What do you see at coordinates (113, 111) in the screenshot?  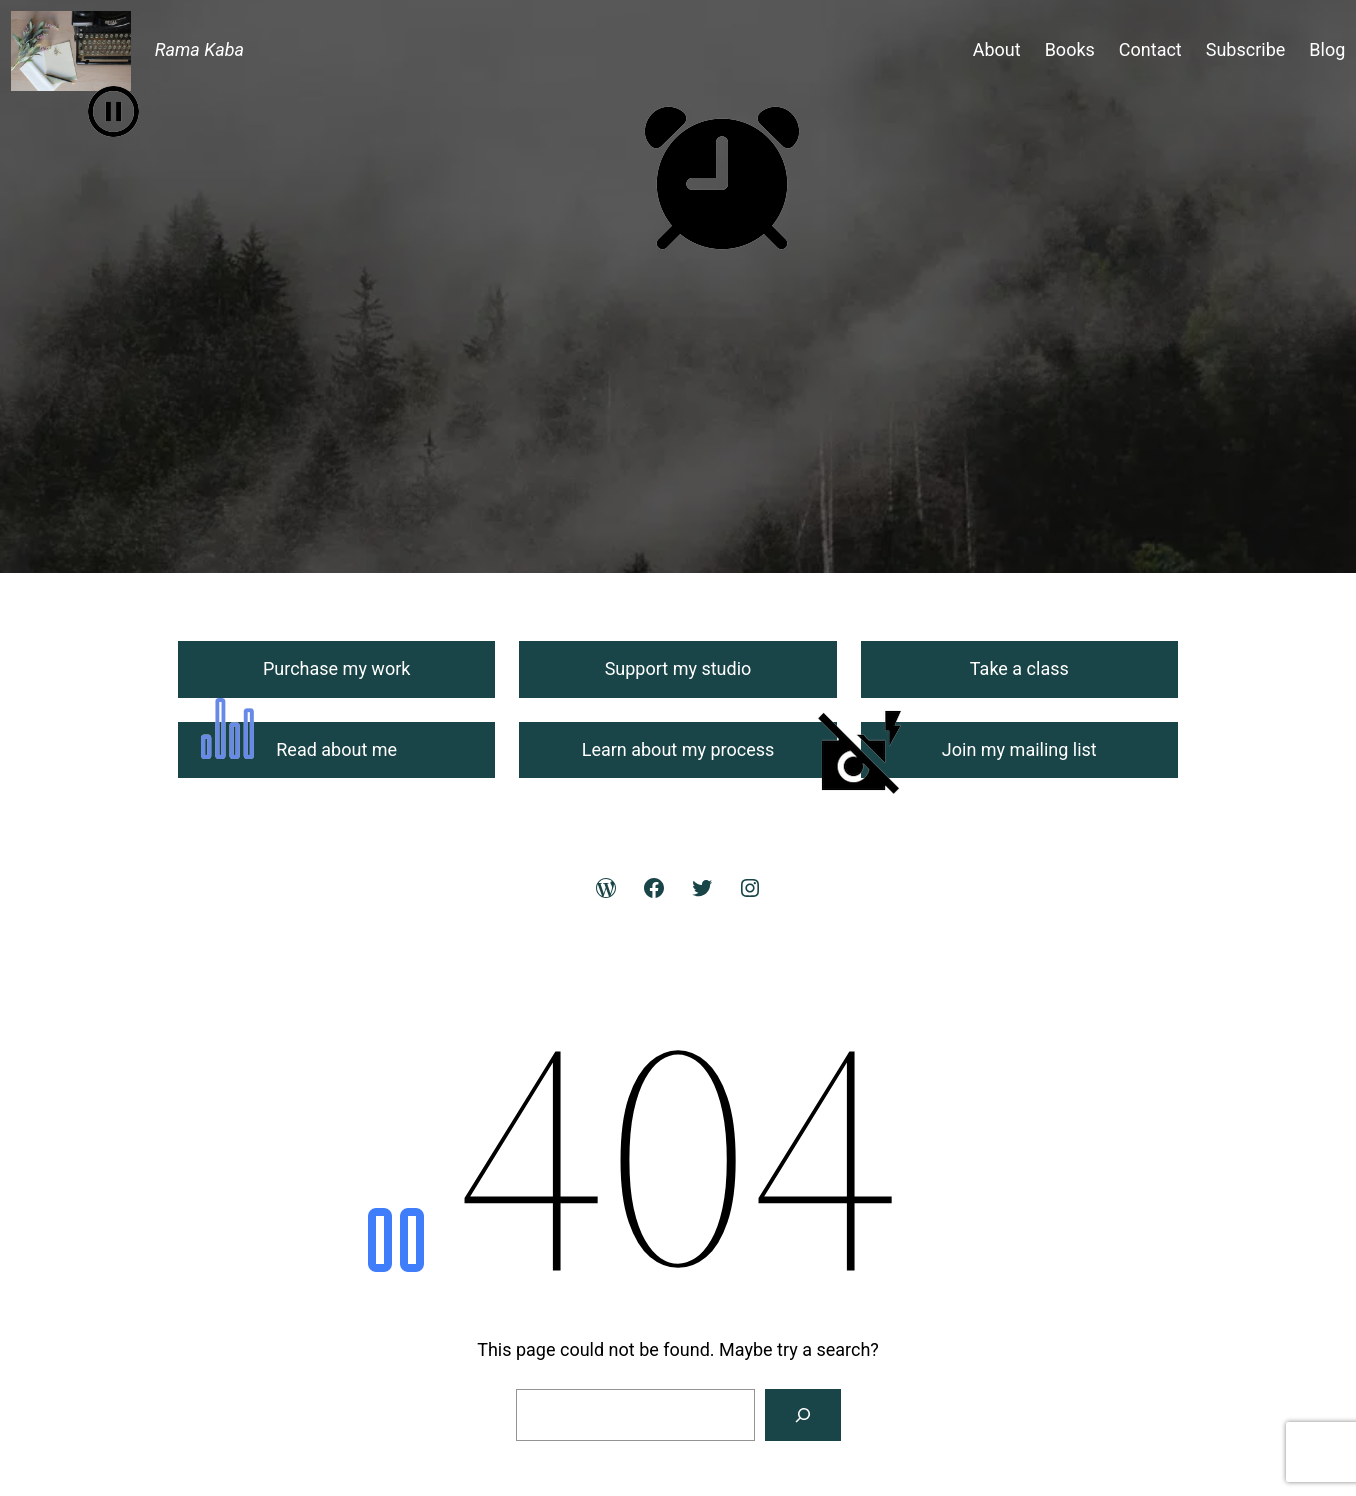 I see `pause media playback` at bounding box center [113, 111].